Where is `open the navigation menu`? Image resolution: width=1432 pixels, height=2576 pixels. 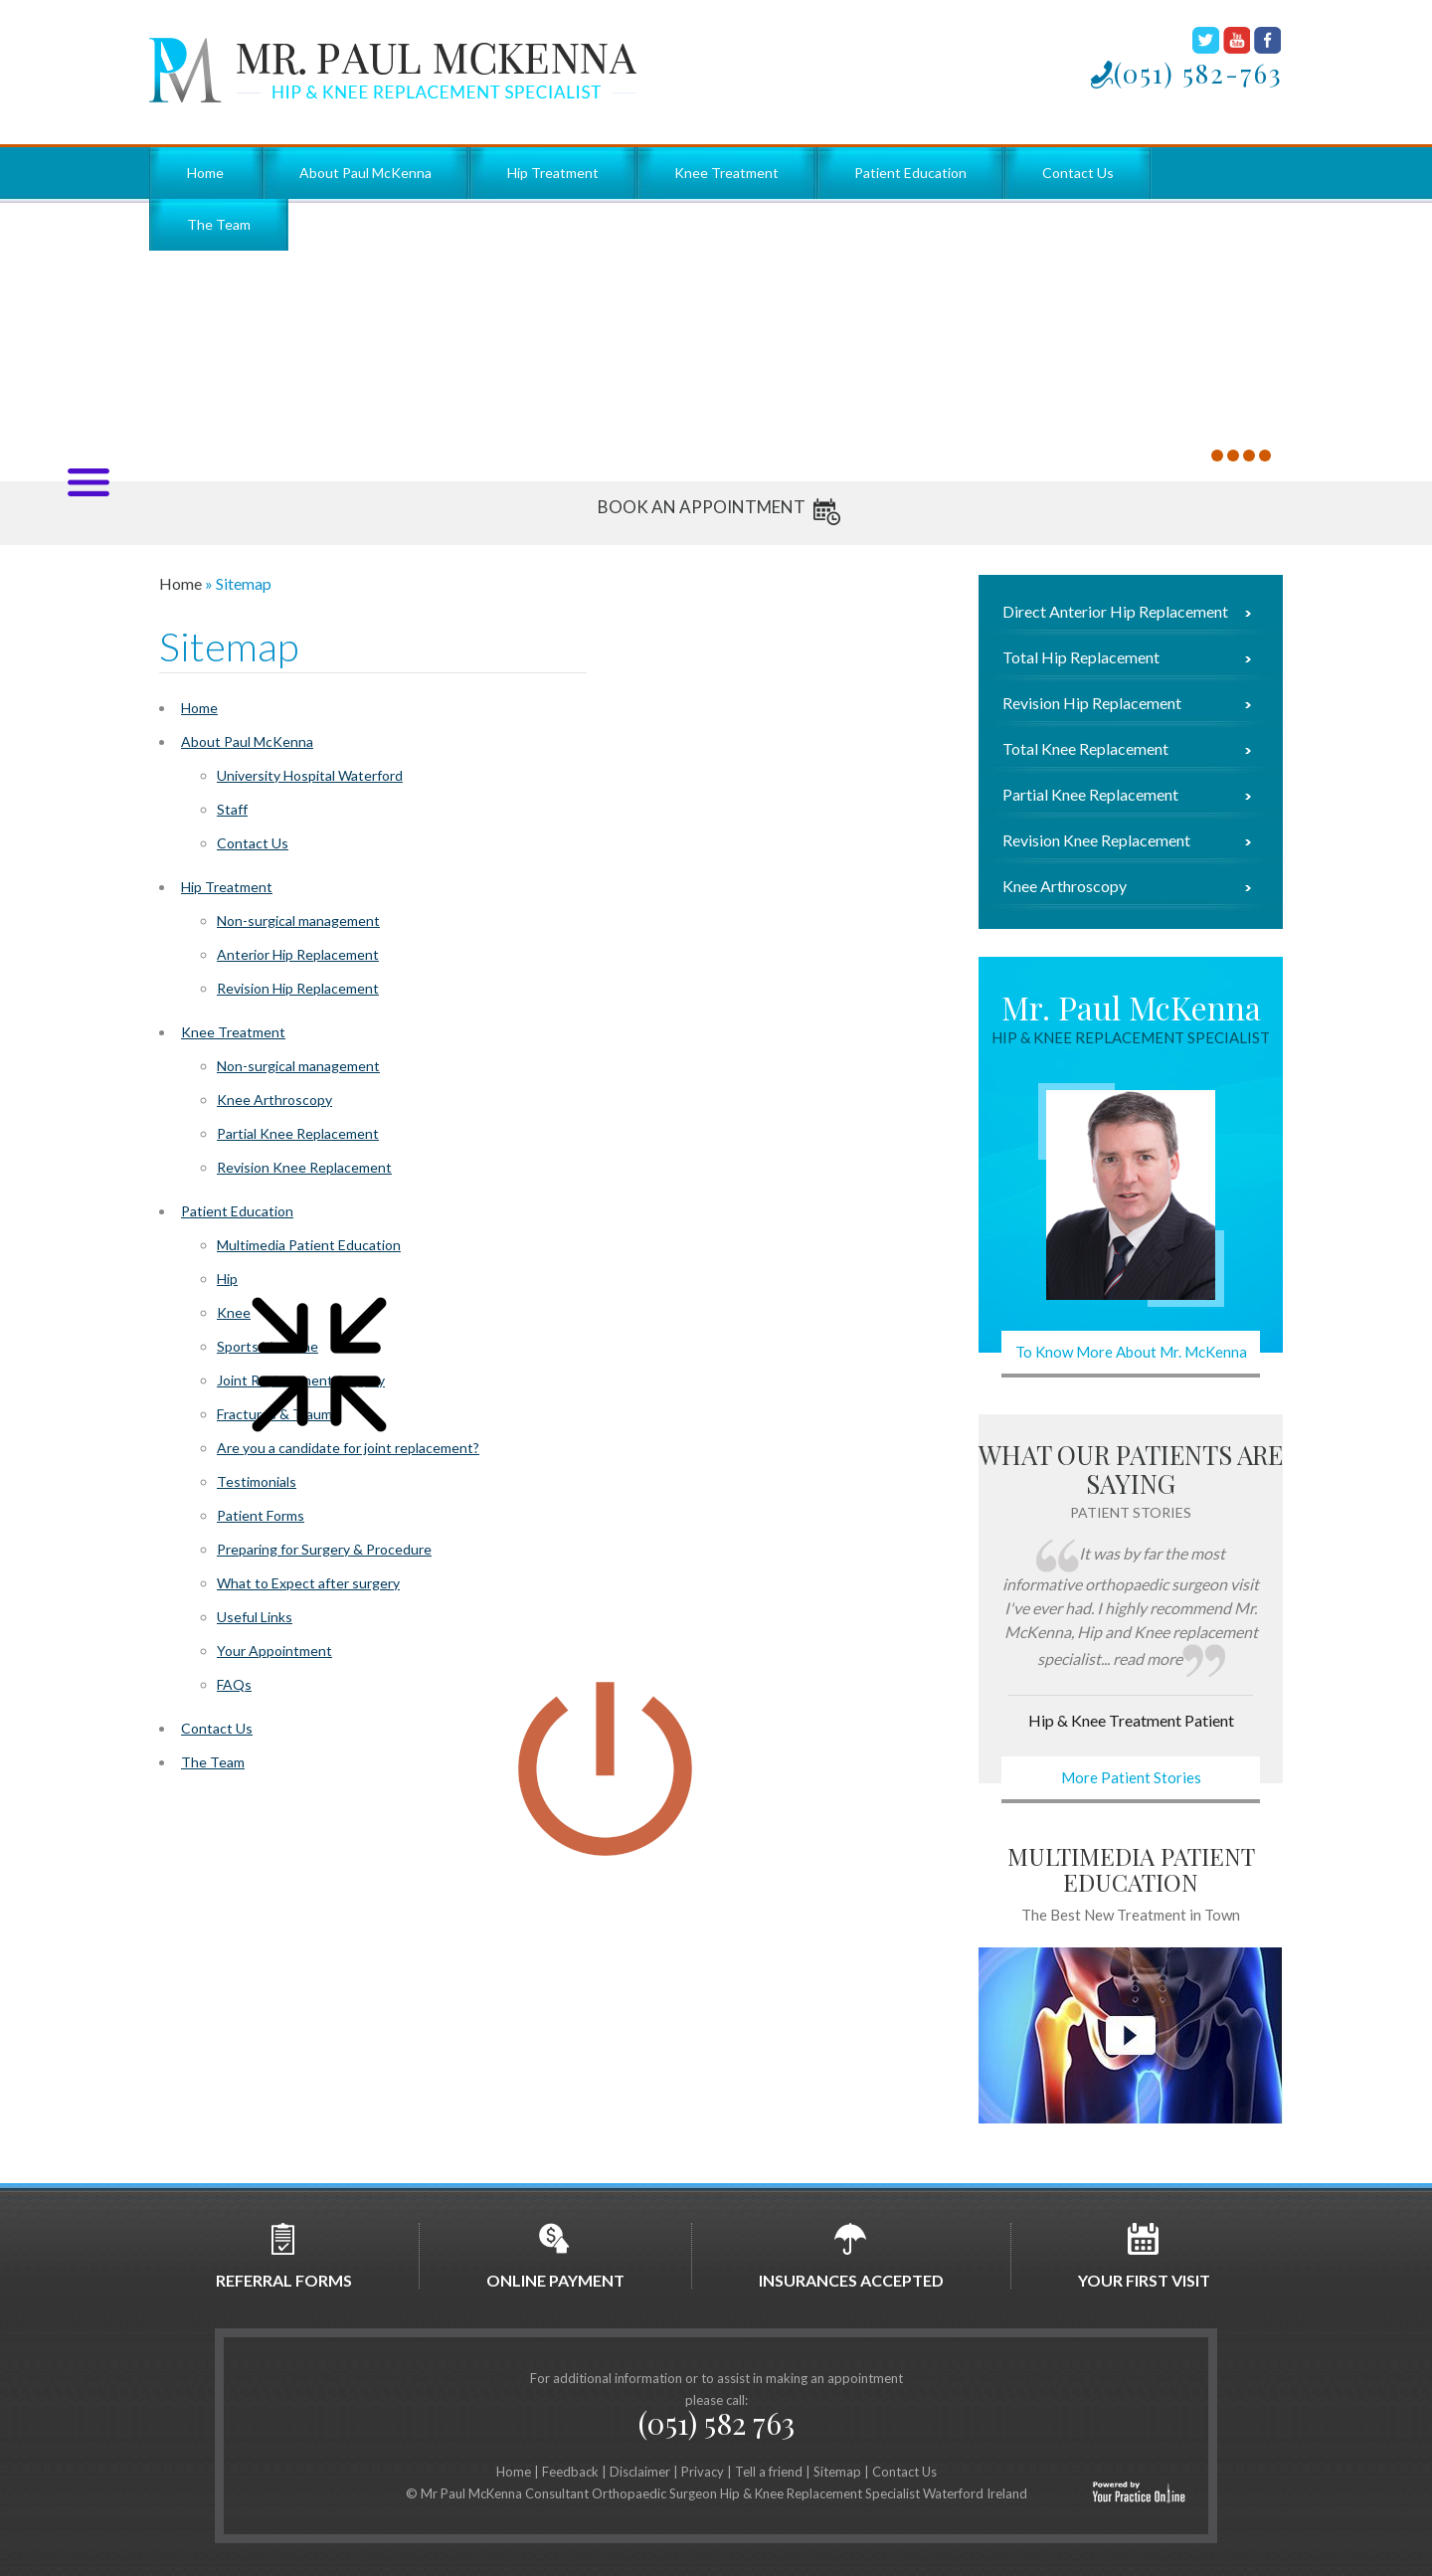
open the navigation menu is located at coordinates (89, 482).